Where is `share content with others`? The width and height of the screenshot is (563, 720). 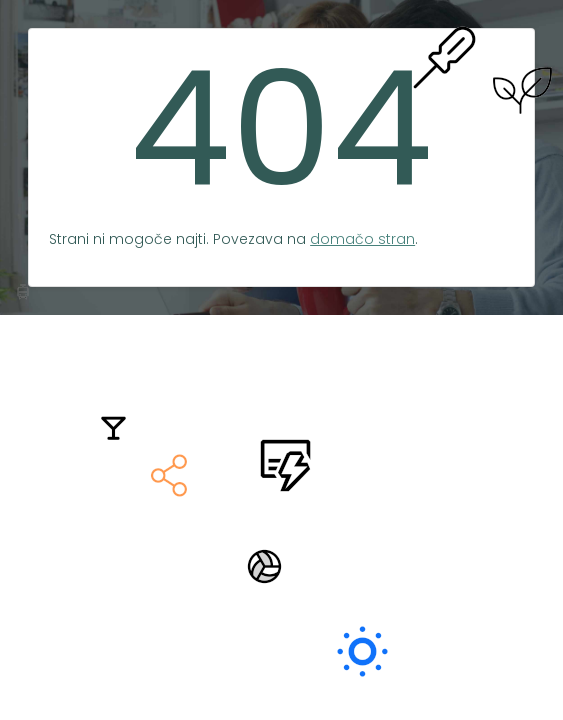 share content with others is located at coordinates (170, 475).